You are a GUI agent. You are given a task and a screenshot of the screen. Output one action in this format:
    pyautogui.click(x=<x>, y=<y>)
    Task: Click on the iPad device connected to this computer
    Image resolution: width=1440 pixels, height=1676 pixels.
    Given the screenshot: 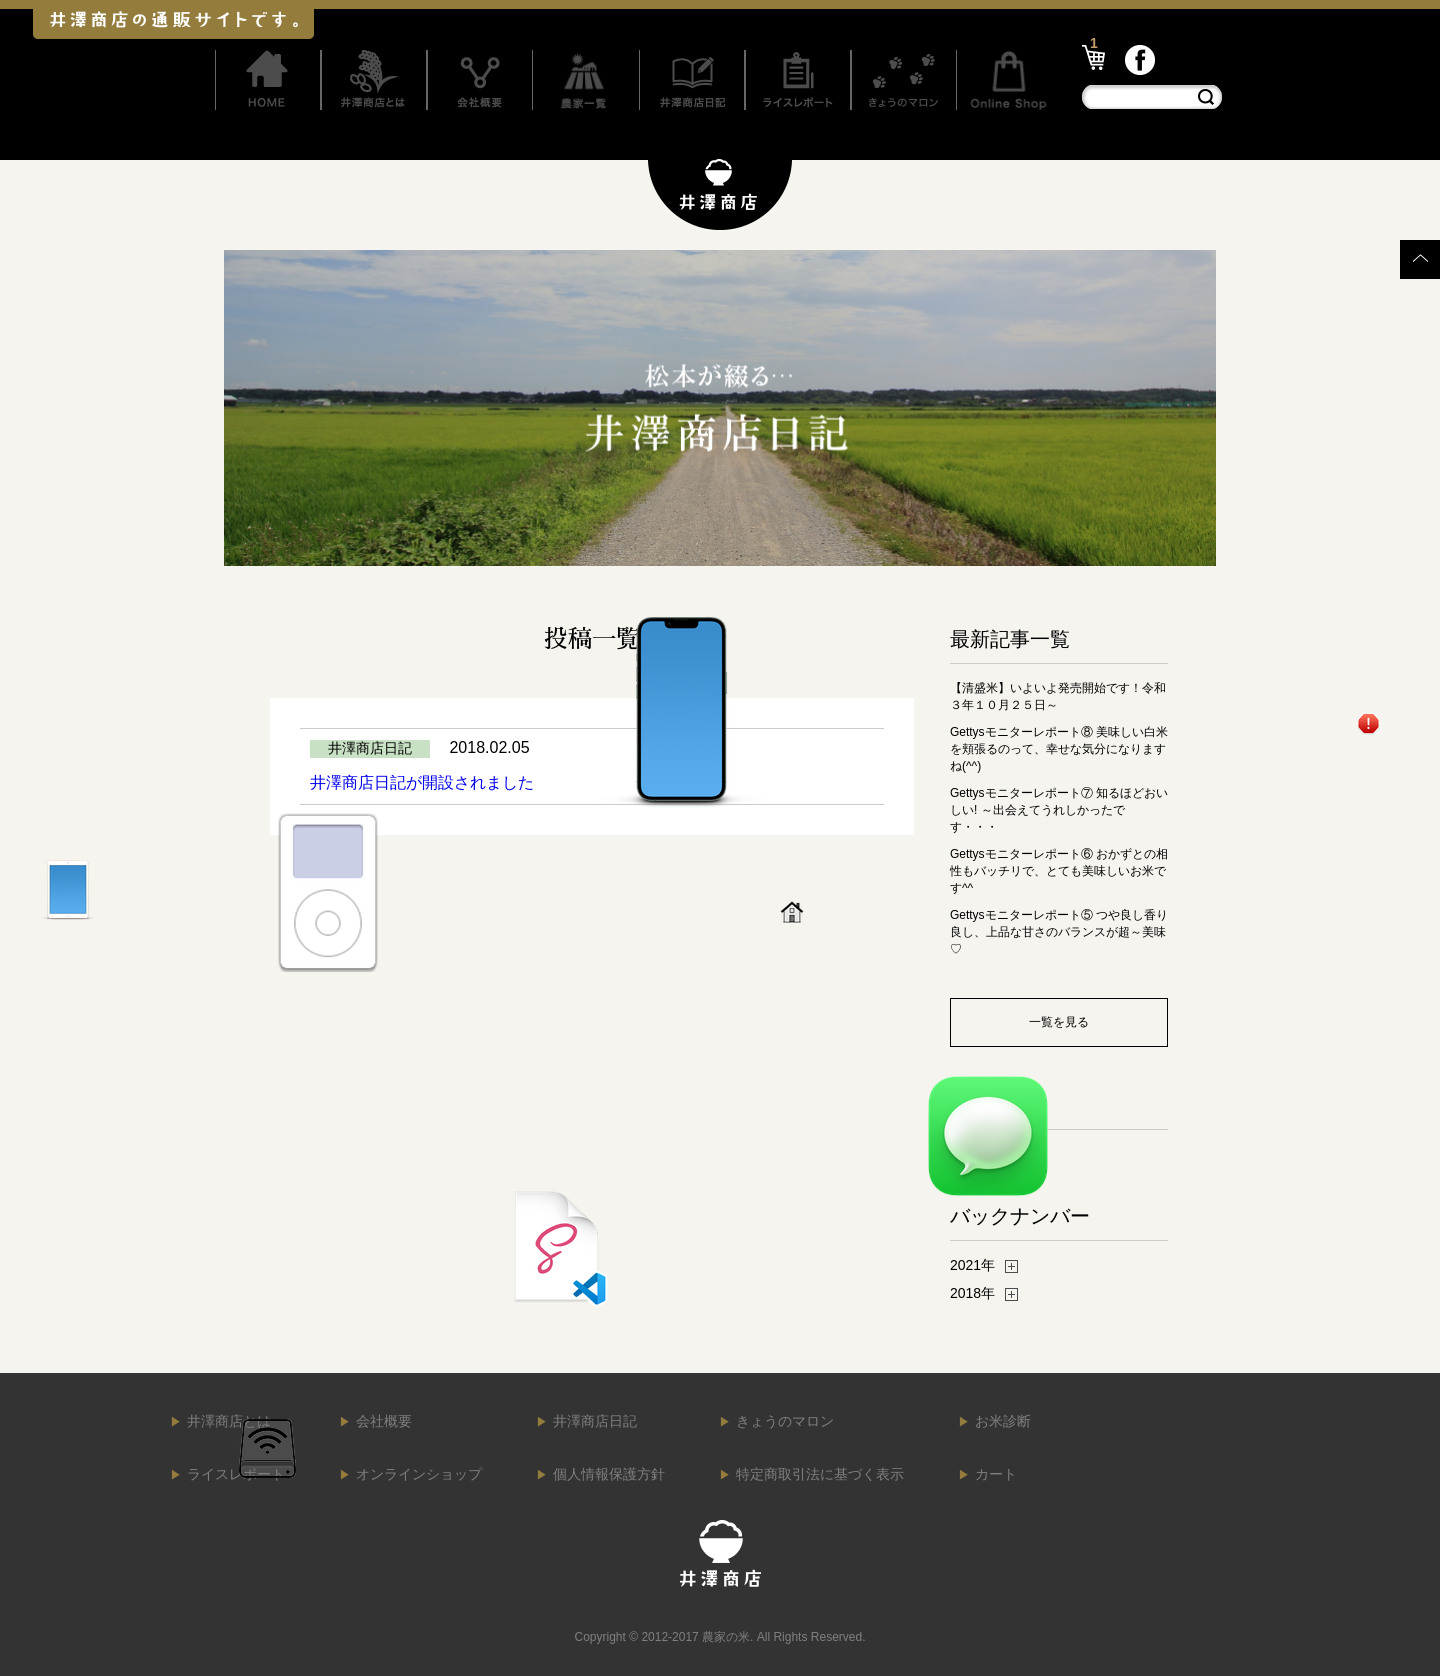 What is the action you would take?
    pyautogui.click(x=68, y=890)
    